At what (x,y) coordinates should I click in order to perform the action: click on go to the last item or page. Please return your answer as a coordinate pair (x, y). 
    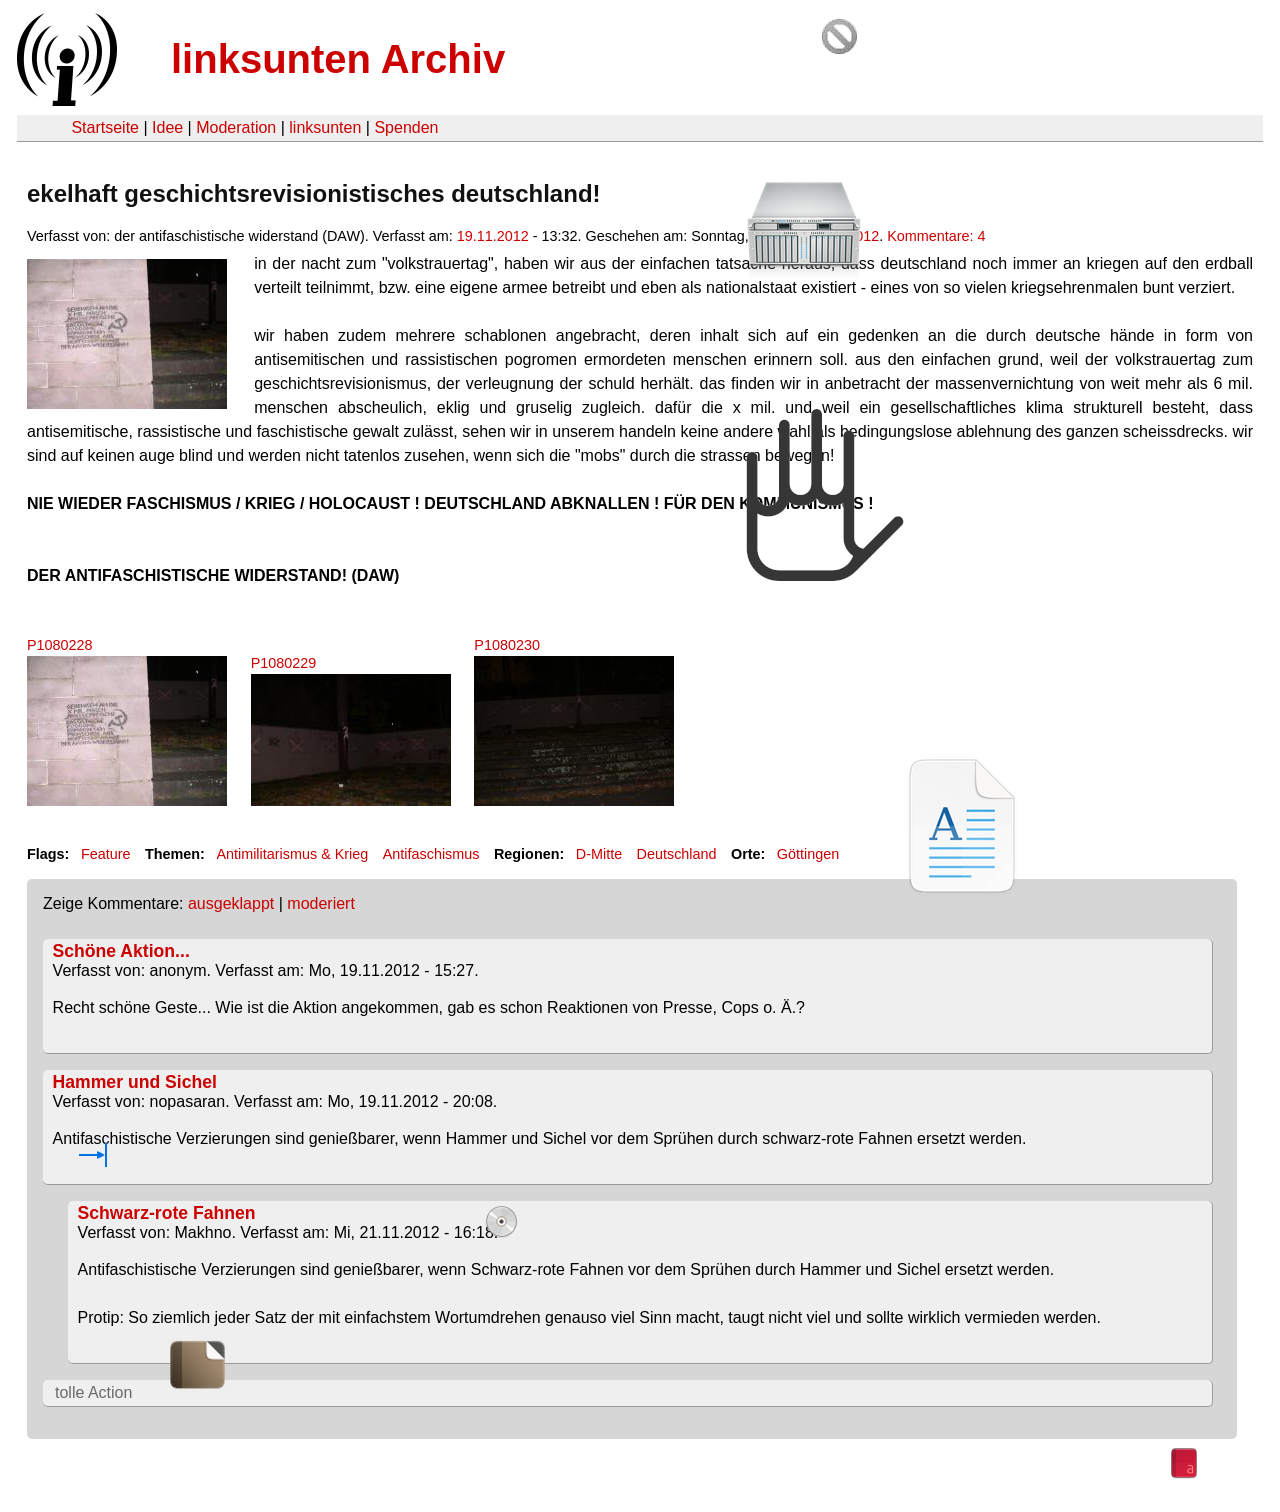
    Looking at the image, I should click on (93, 1155).